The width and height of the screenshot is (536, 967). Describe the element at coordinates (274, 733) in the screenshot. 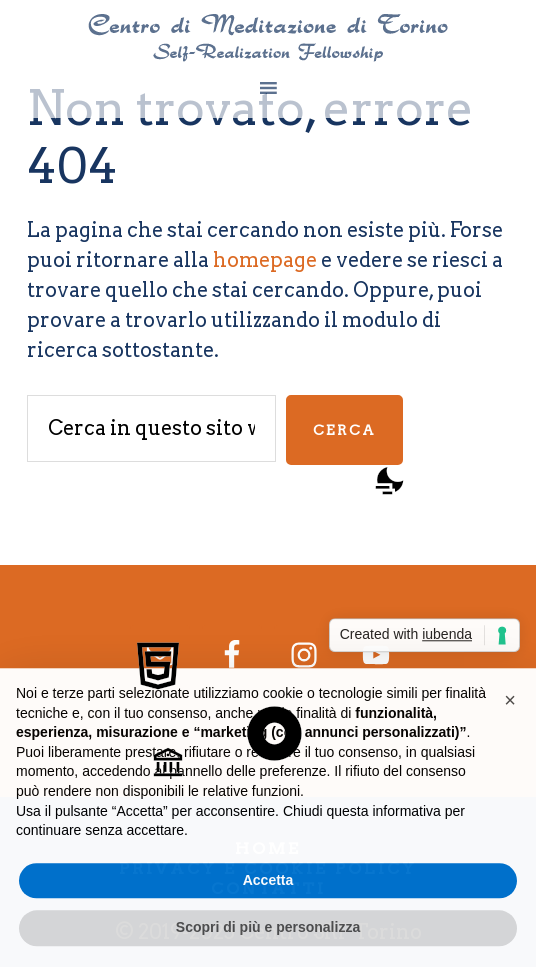

I see `a selected radio button option` at that location.